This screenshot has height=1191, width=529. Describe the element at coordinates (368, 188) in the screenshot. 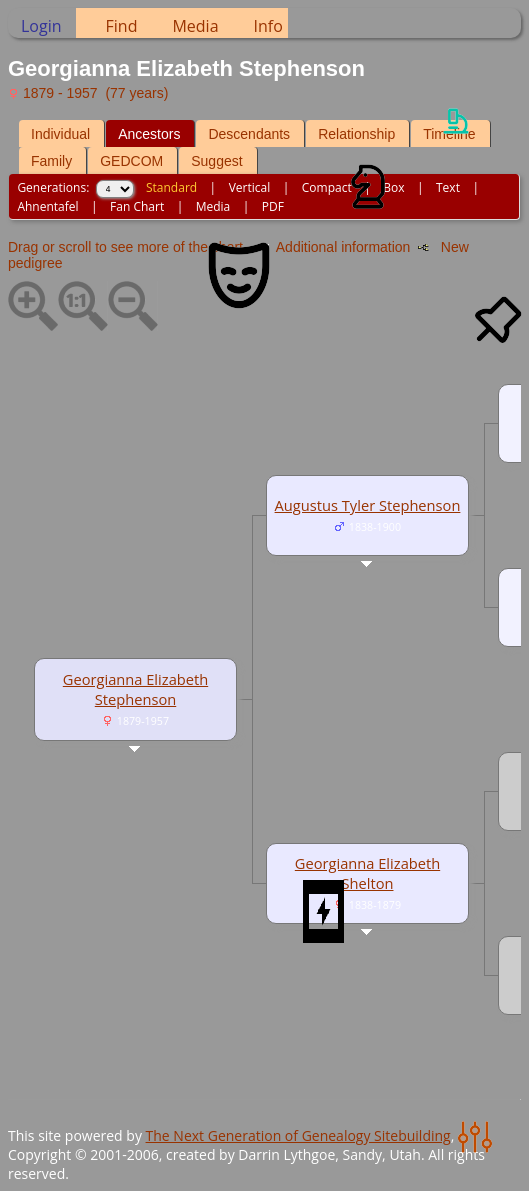

I see `play chess or access chess game` at that location.